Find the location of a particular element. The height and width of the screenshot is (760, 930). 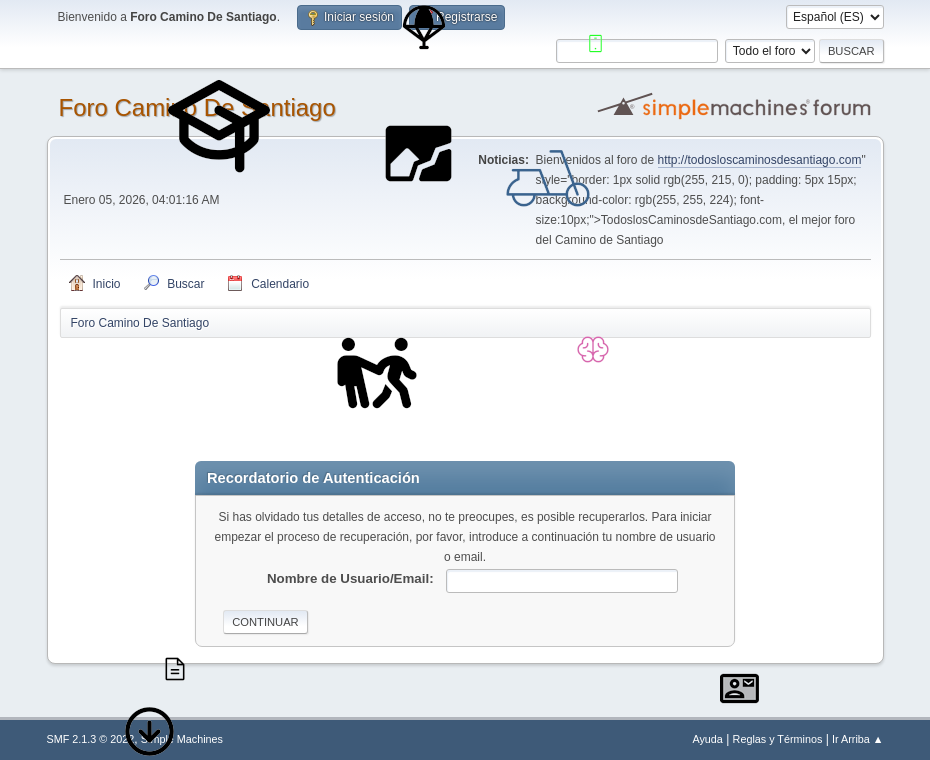

view mobile device settings is located at coordinates (595, 43).